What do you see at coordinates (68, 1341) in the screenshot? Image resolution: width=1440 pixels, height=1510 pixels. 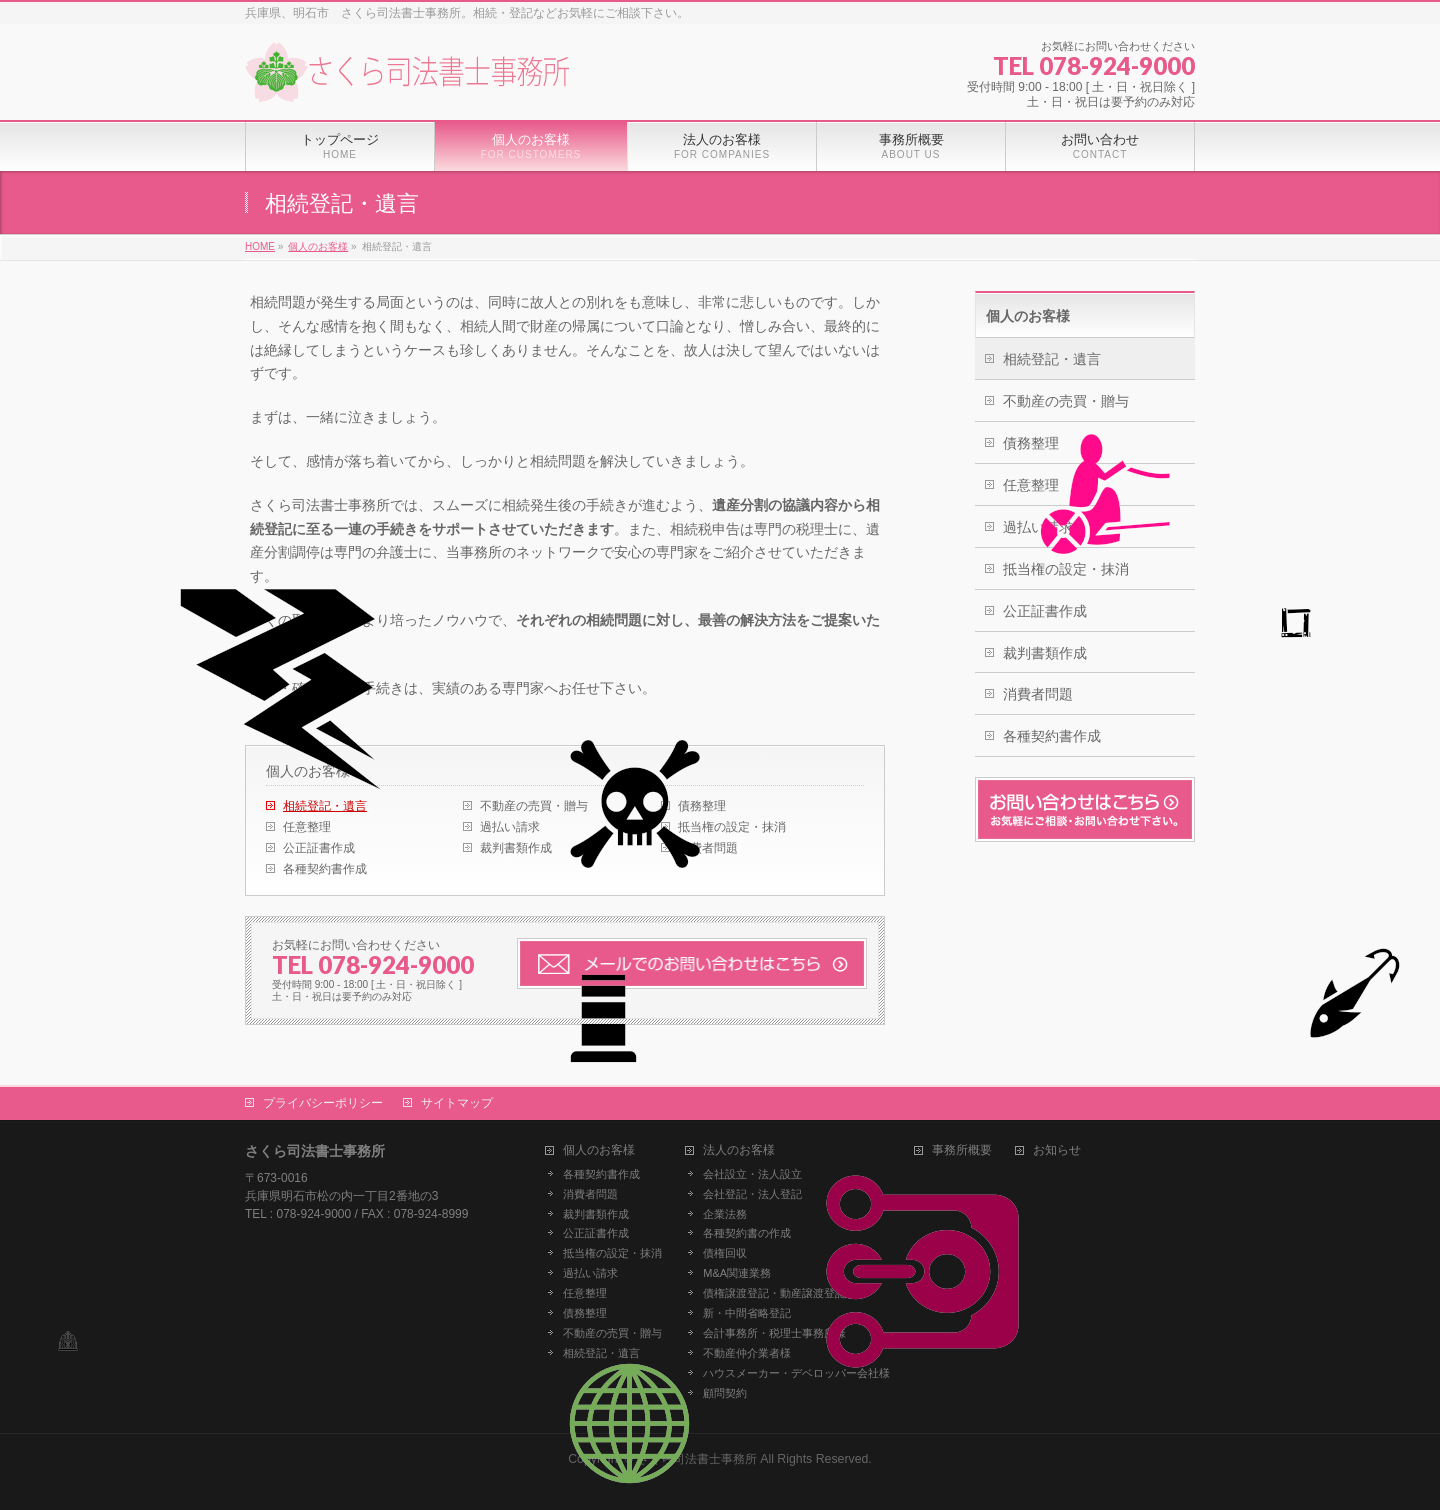 I see `bird cage item or decoration in a game inventory` at bounding box center [68, 1341].